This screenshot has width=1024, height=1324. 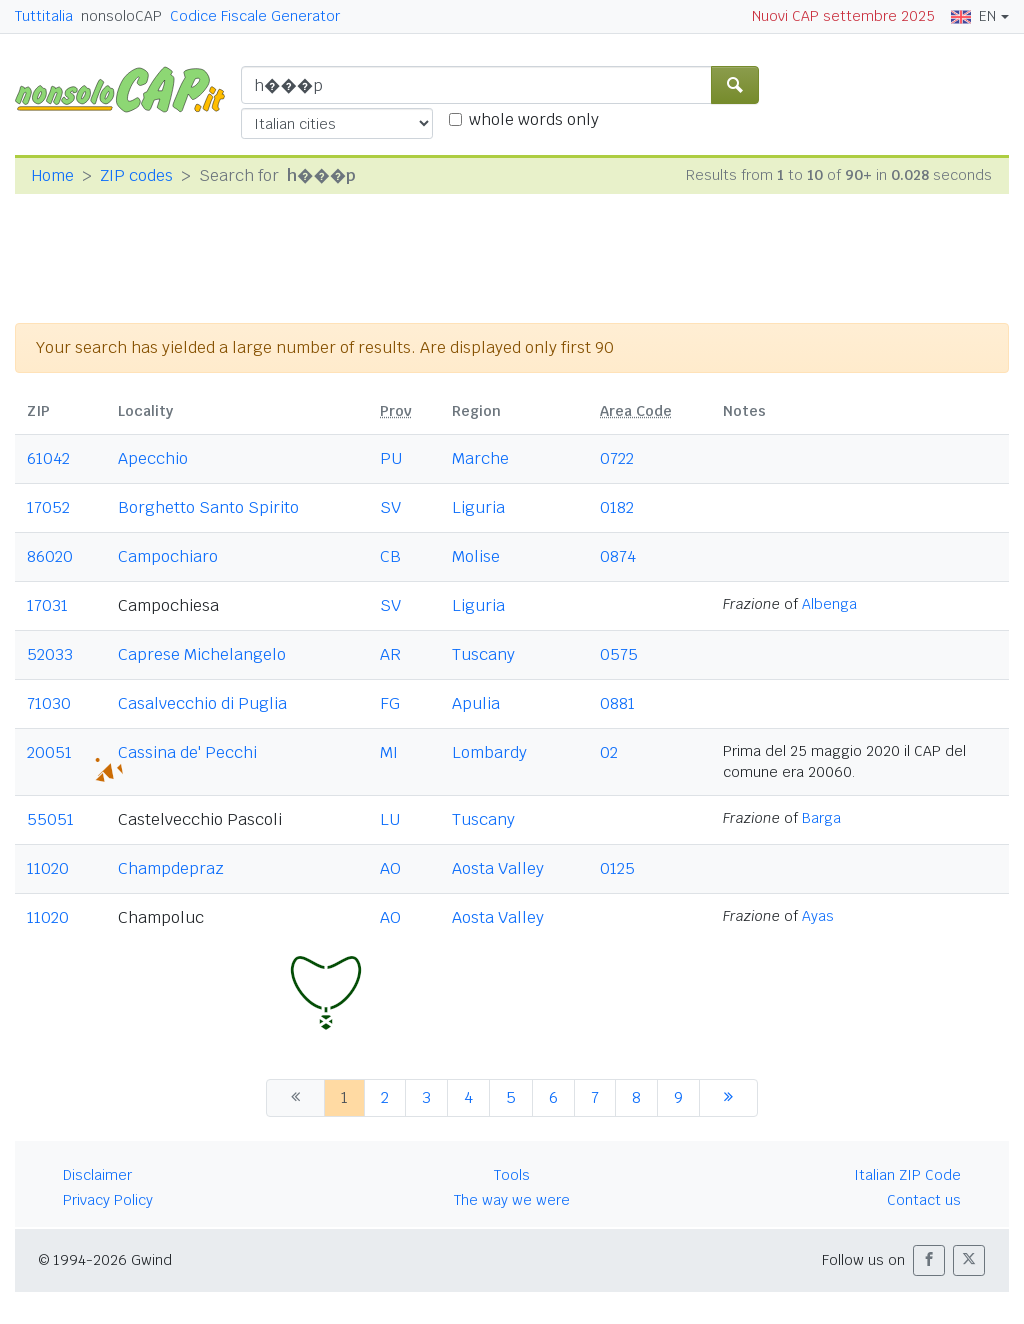 What do you see at coordinates (109, 771) in the screenshot?
I see `explore ancient Egypt themed content` at bounding box center [109, 771].